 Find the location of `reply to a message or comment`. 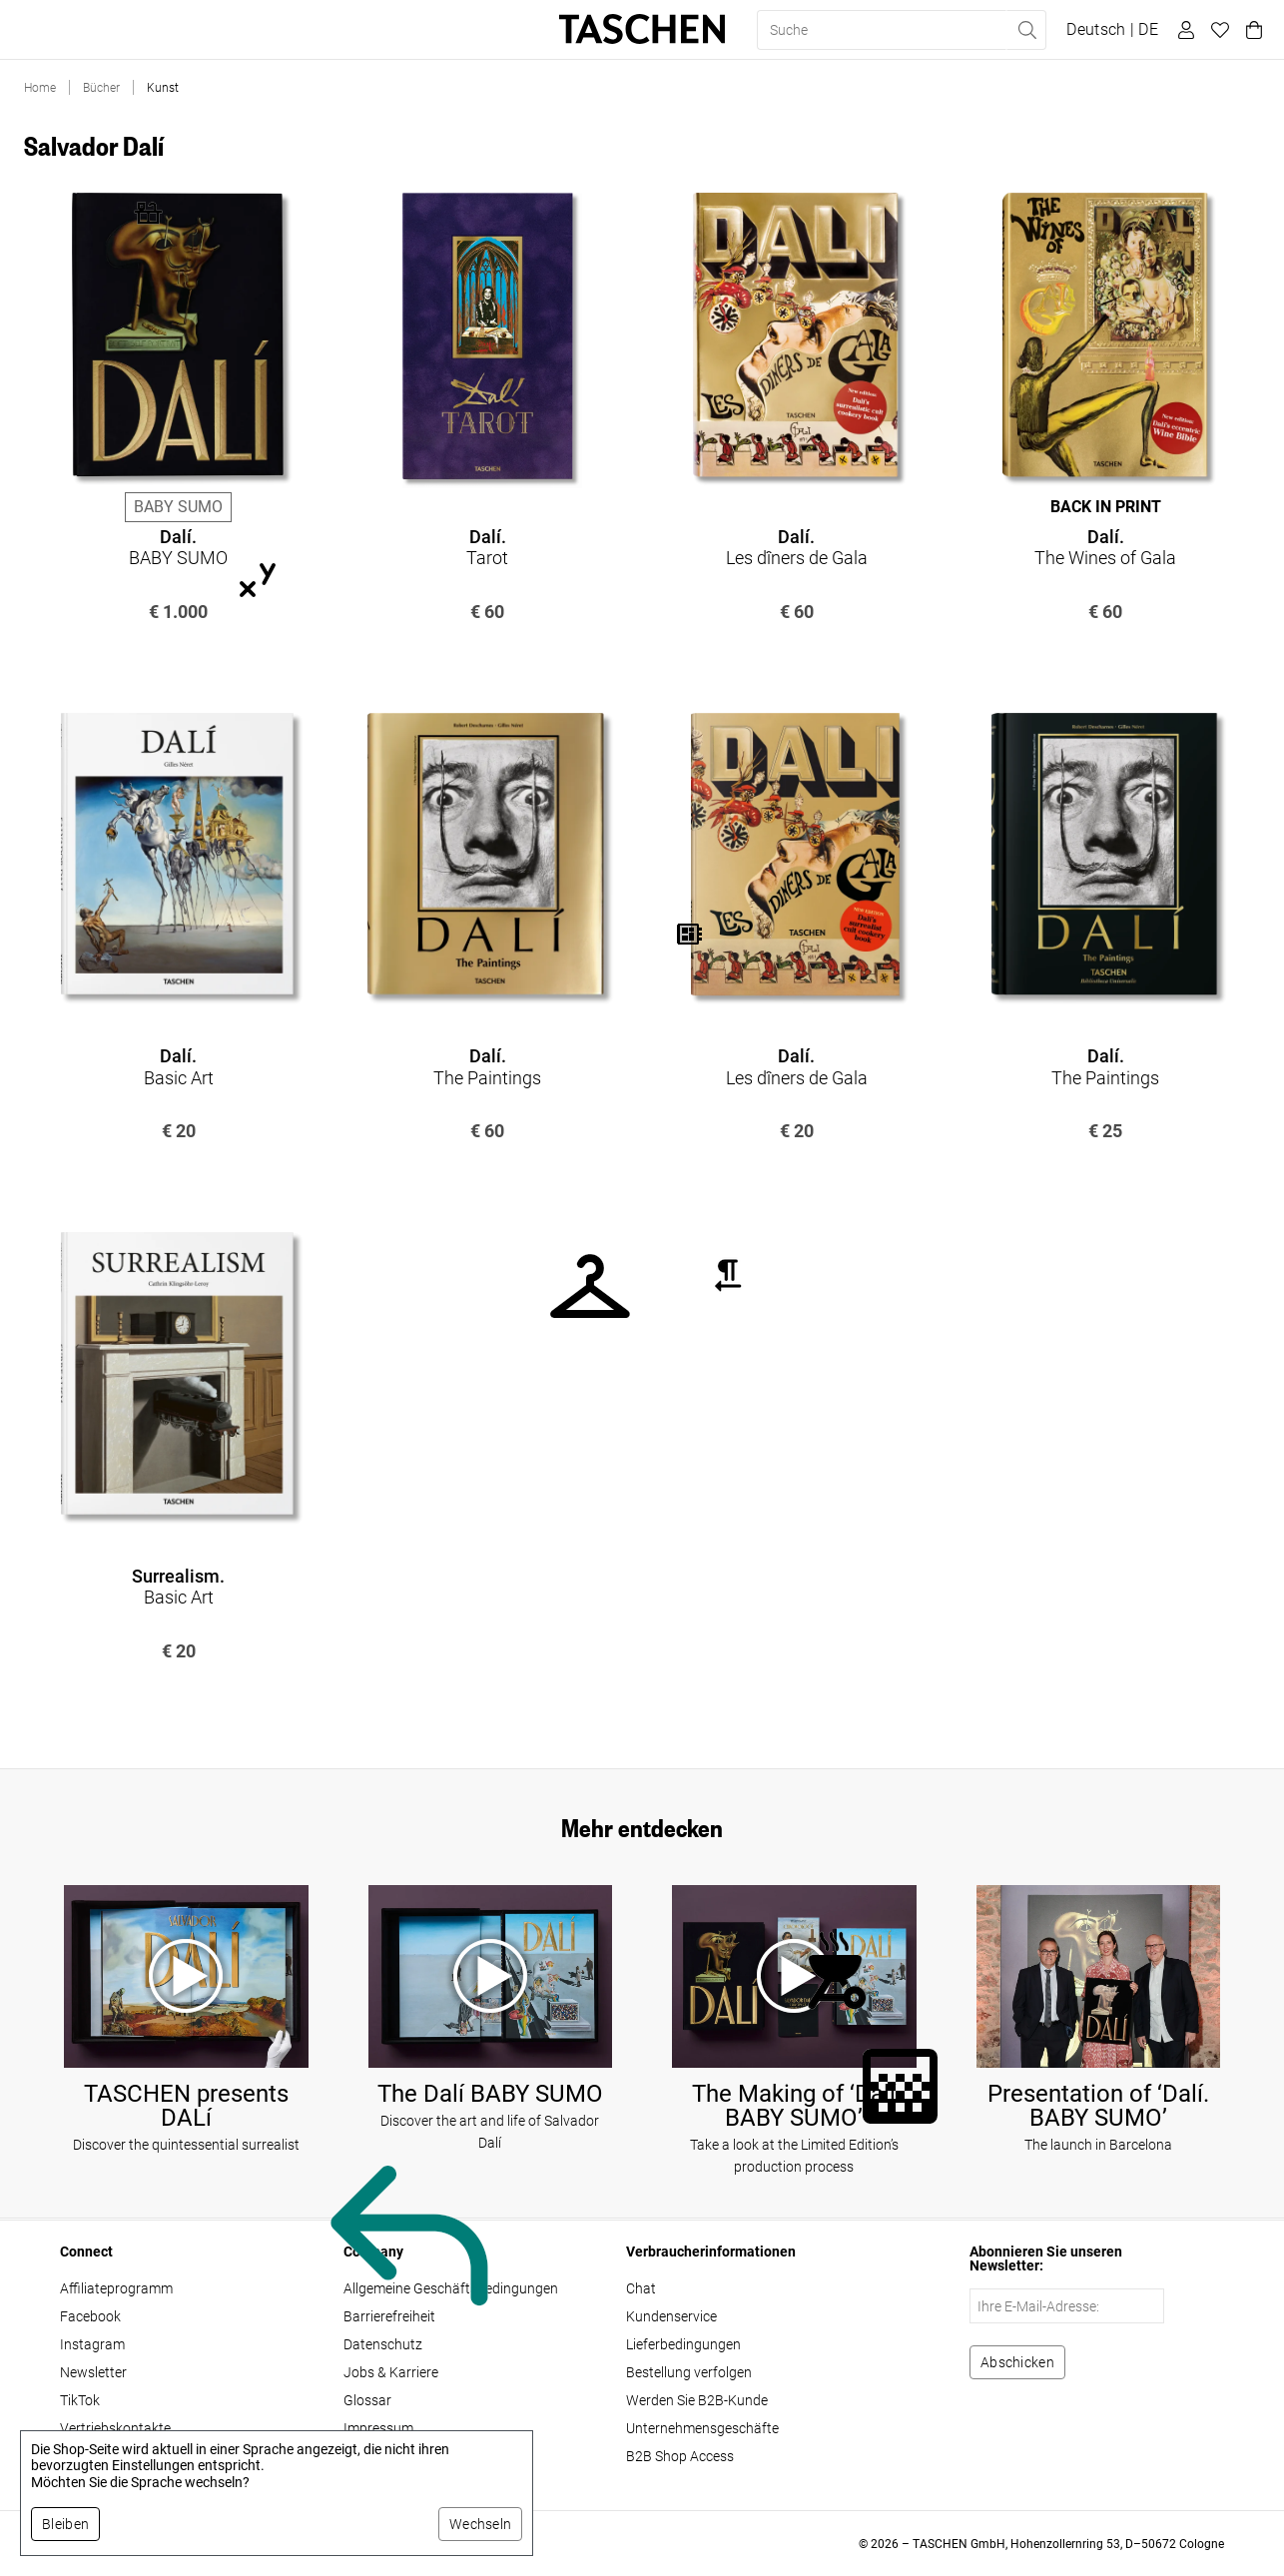

reply to a message or comment is located at coordinates (407, 2237).